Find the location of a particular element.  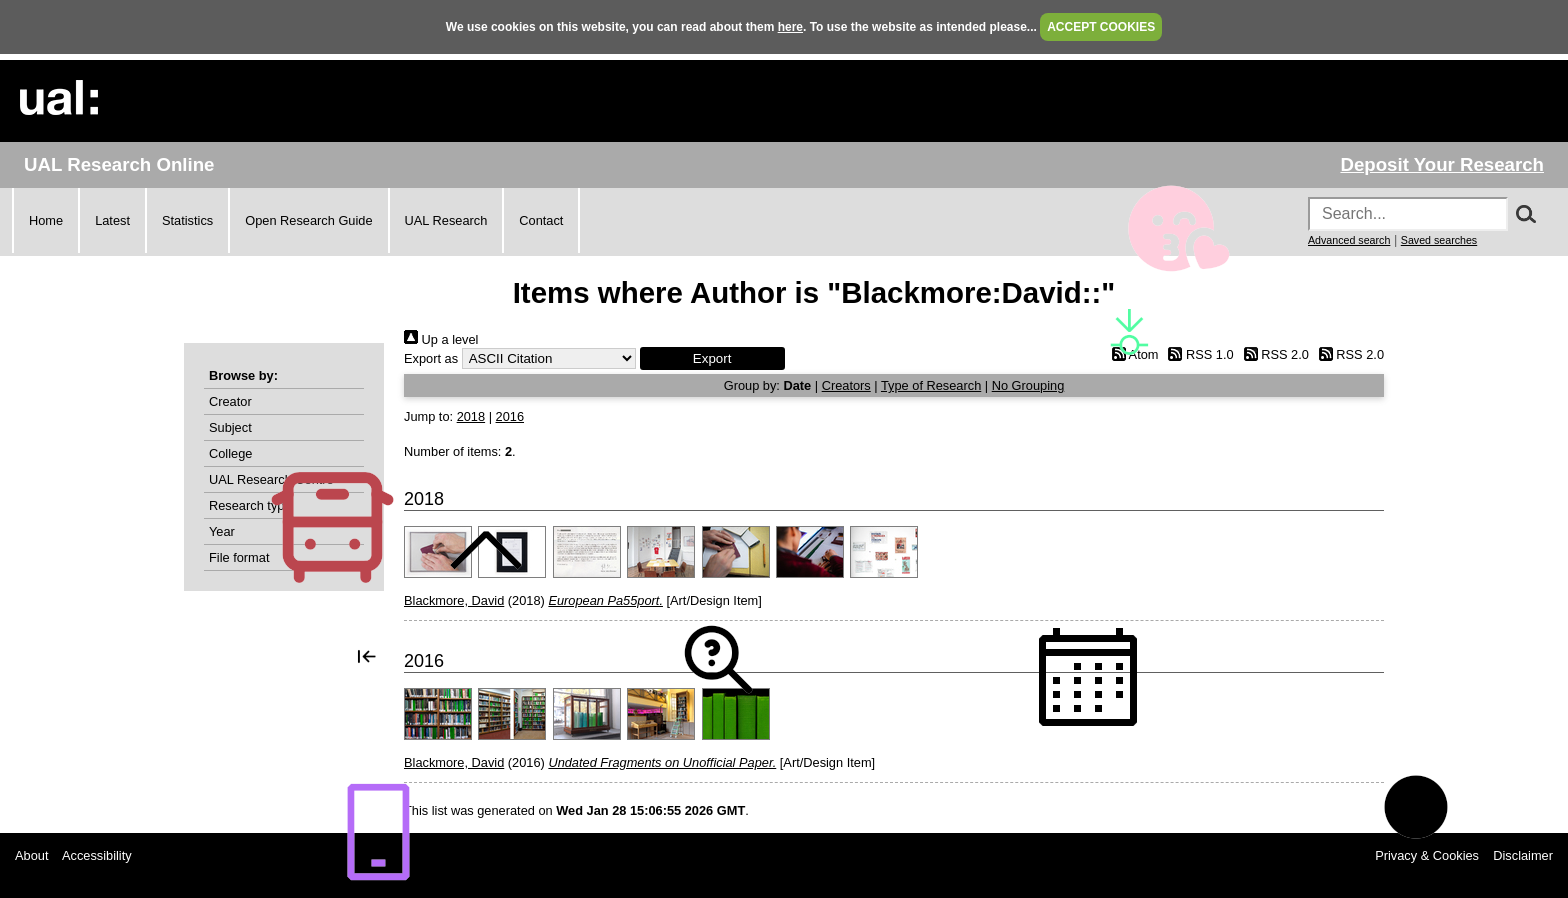

collapse or minimize a section is located at coordinates (486, 553).